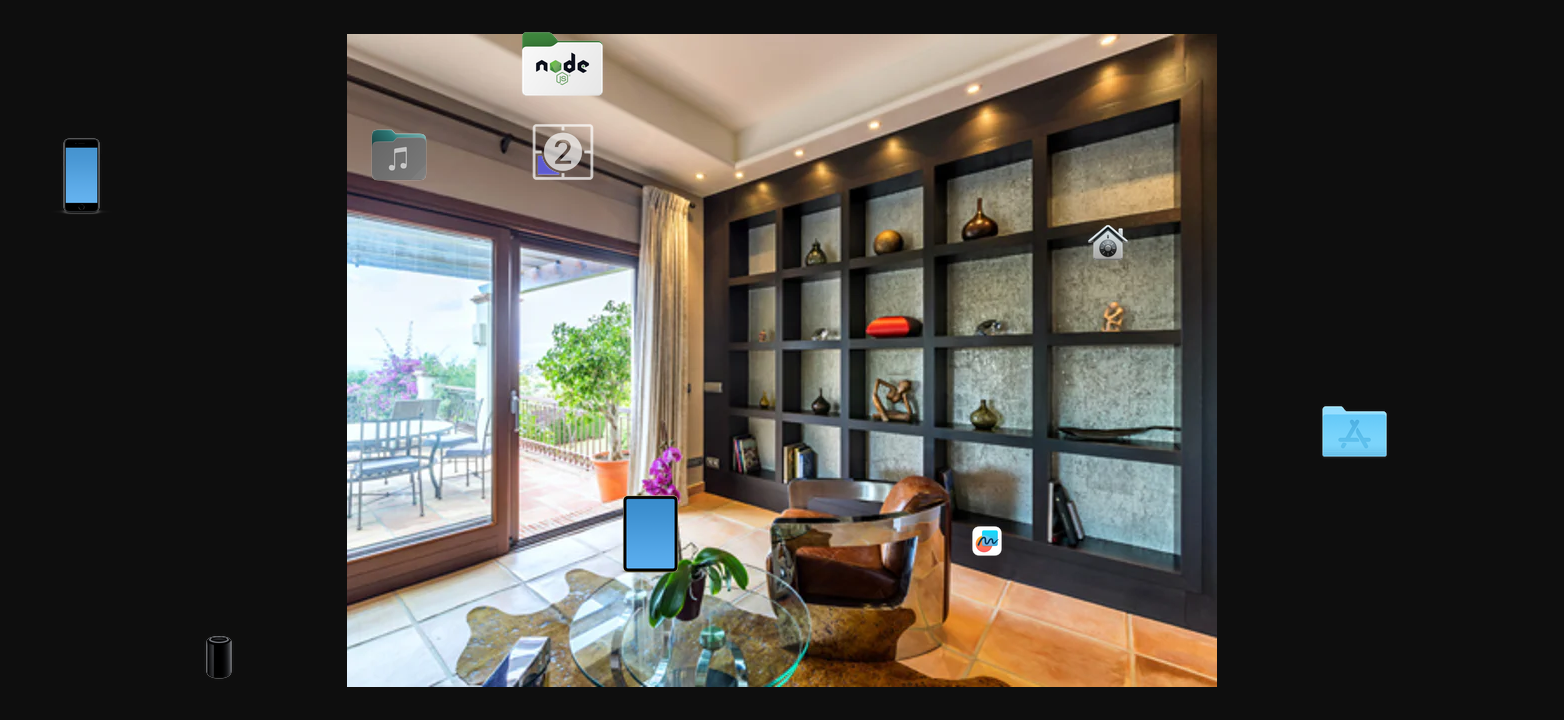 The height and width of the screenshot is (720, 1564). Describe the element at coordinates (1354, 431) in the screenshot. I see `open the applications folder` at that location.